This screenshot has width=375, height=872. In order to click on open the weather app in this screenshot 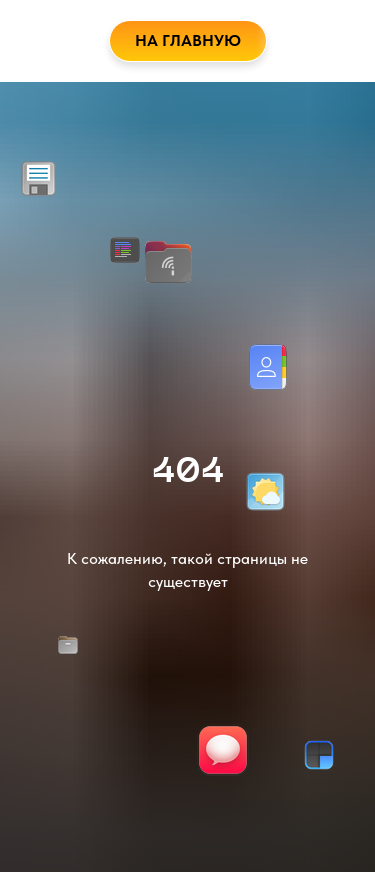, I will do `click(265, 491)`.